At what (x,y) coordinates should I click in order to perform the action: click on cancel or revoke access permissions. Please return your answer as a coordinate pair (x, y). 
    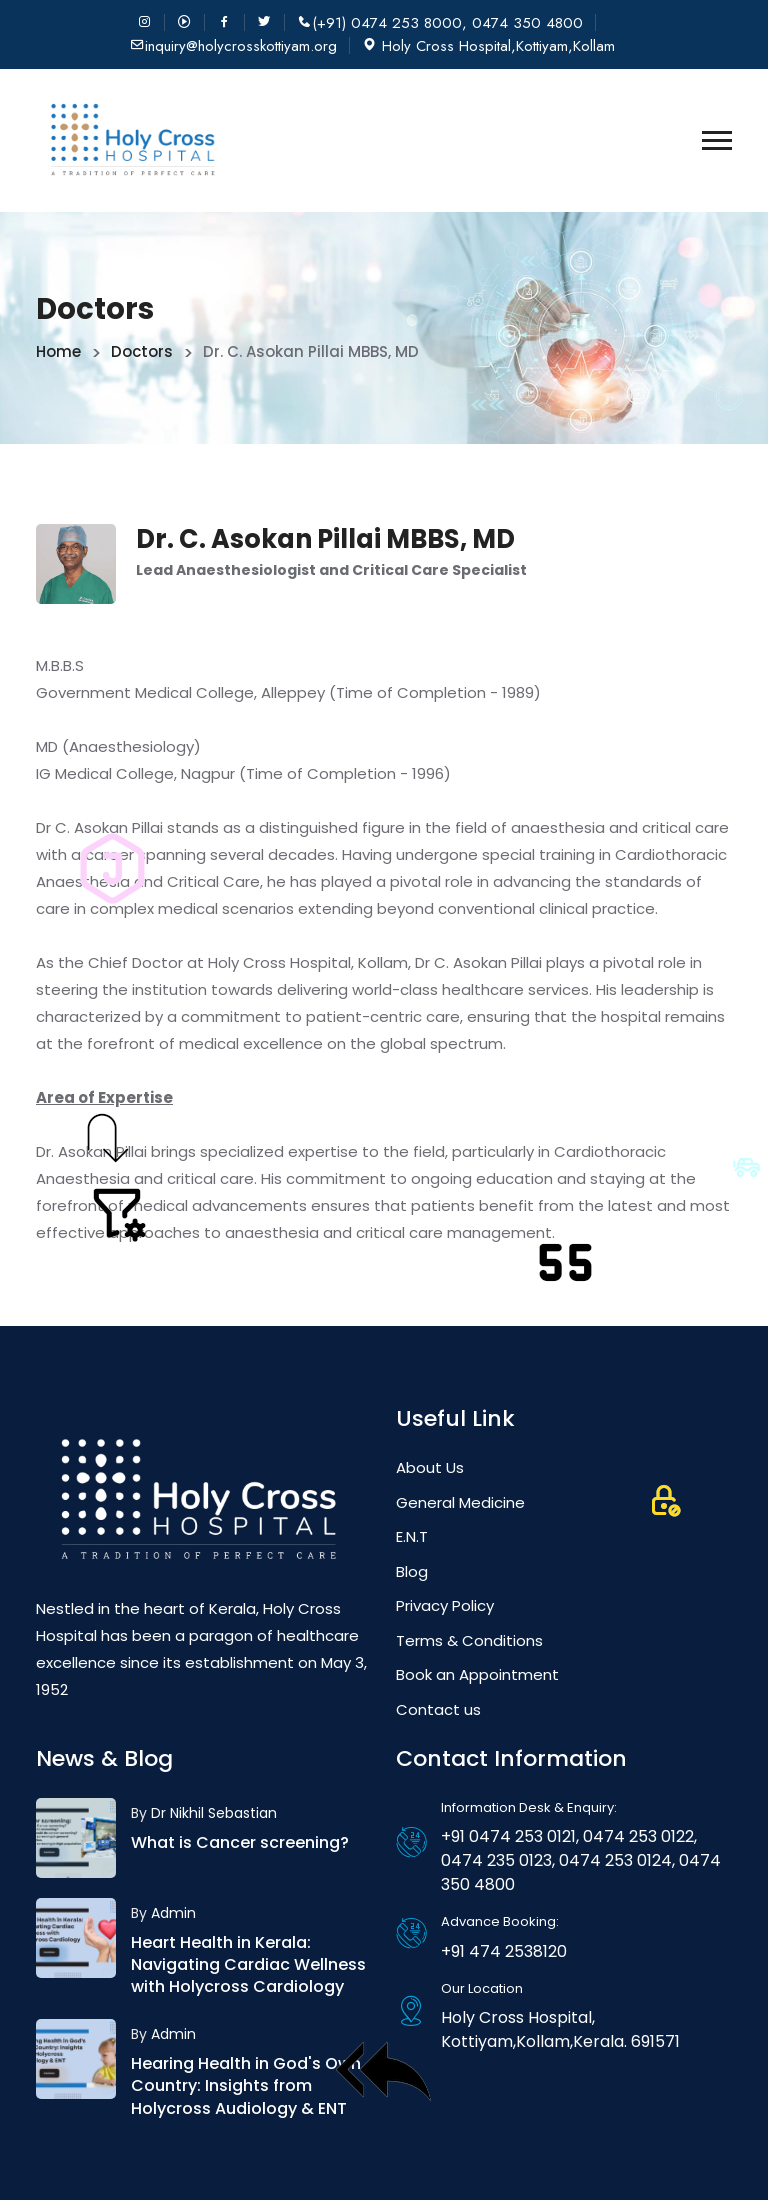
    Looking at the image, I should click on (664, 1500).